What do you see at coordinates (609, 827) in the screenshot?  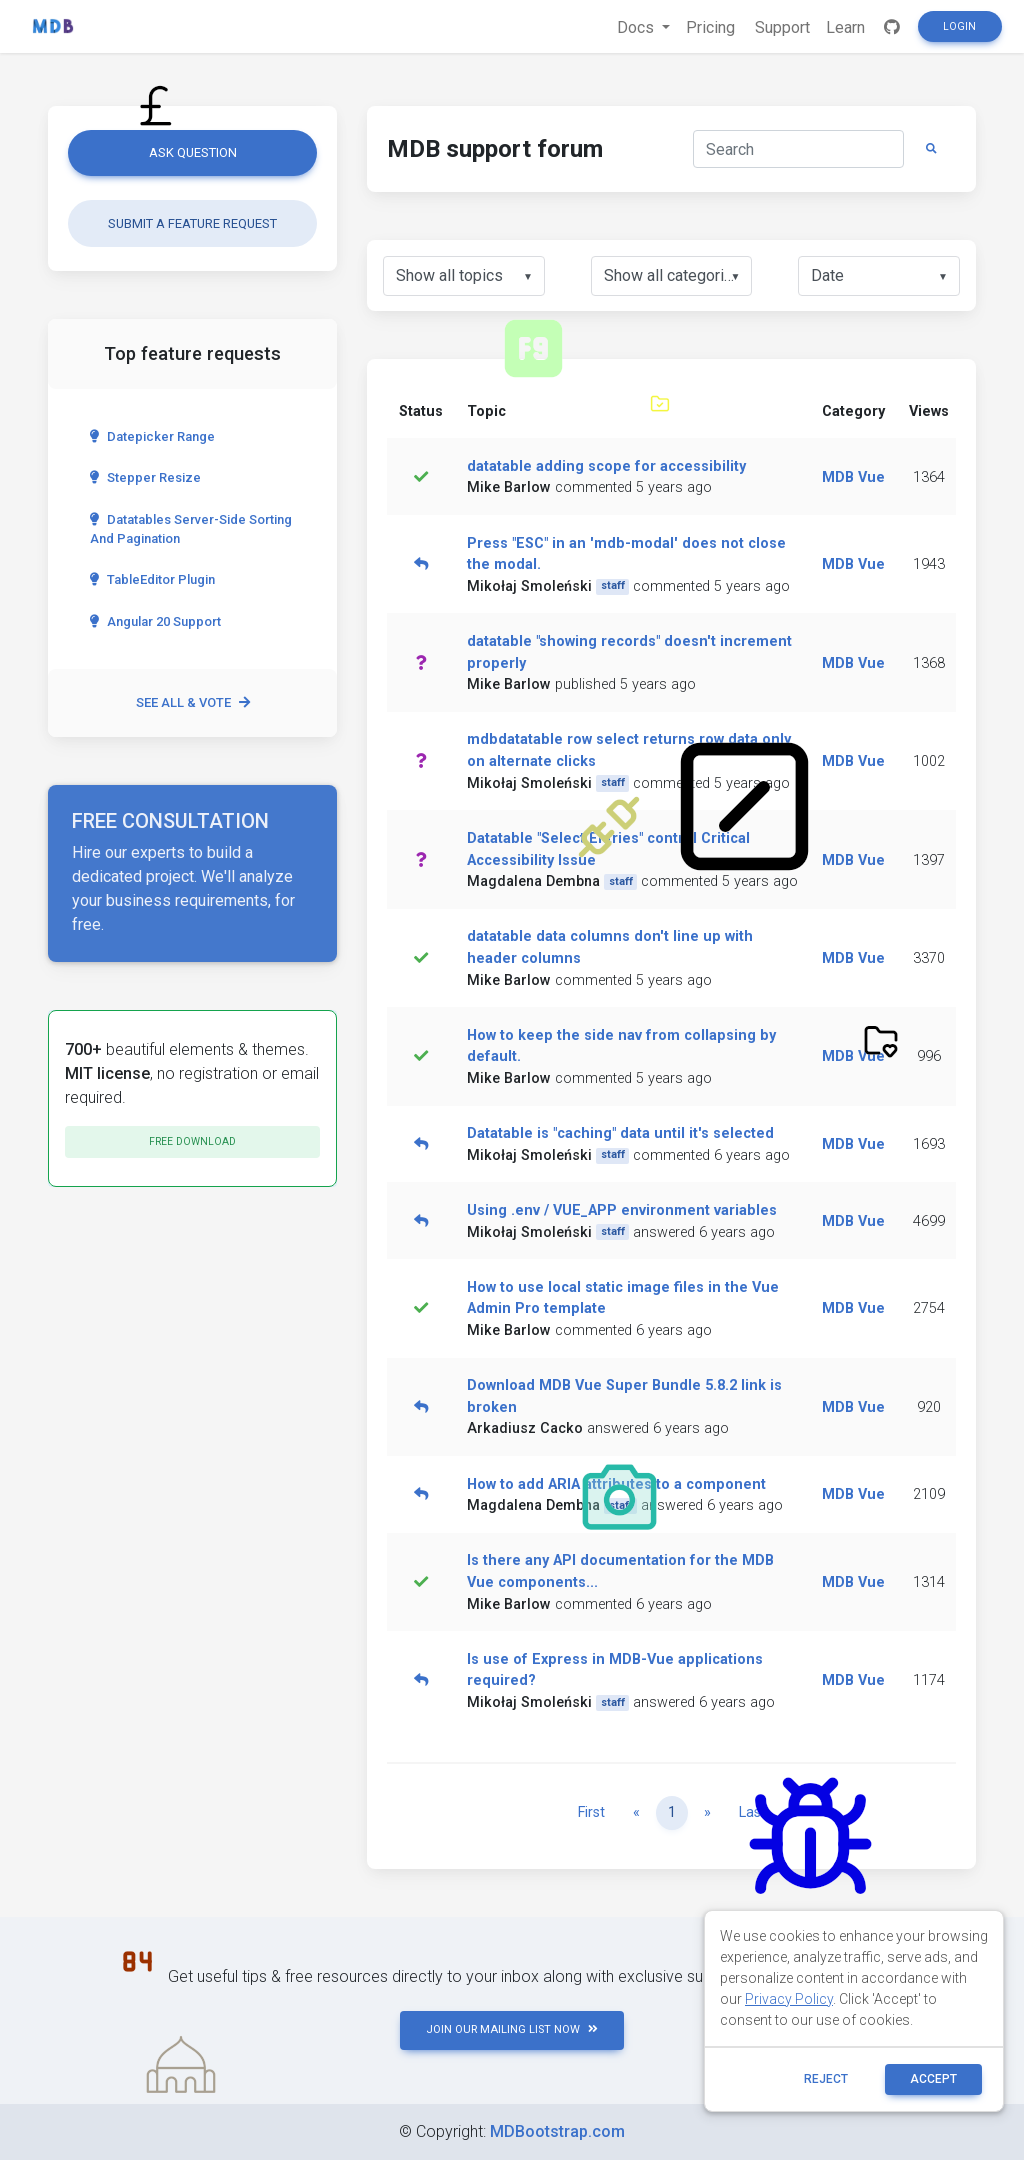 I see `disconnect from a device or service` at bounding box center [609, 827].